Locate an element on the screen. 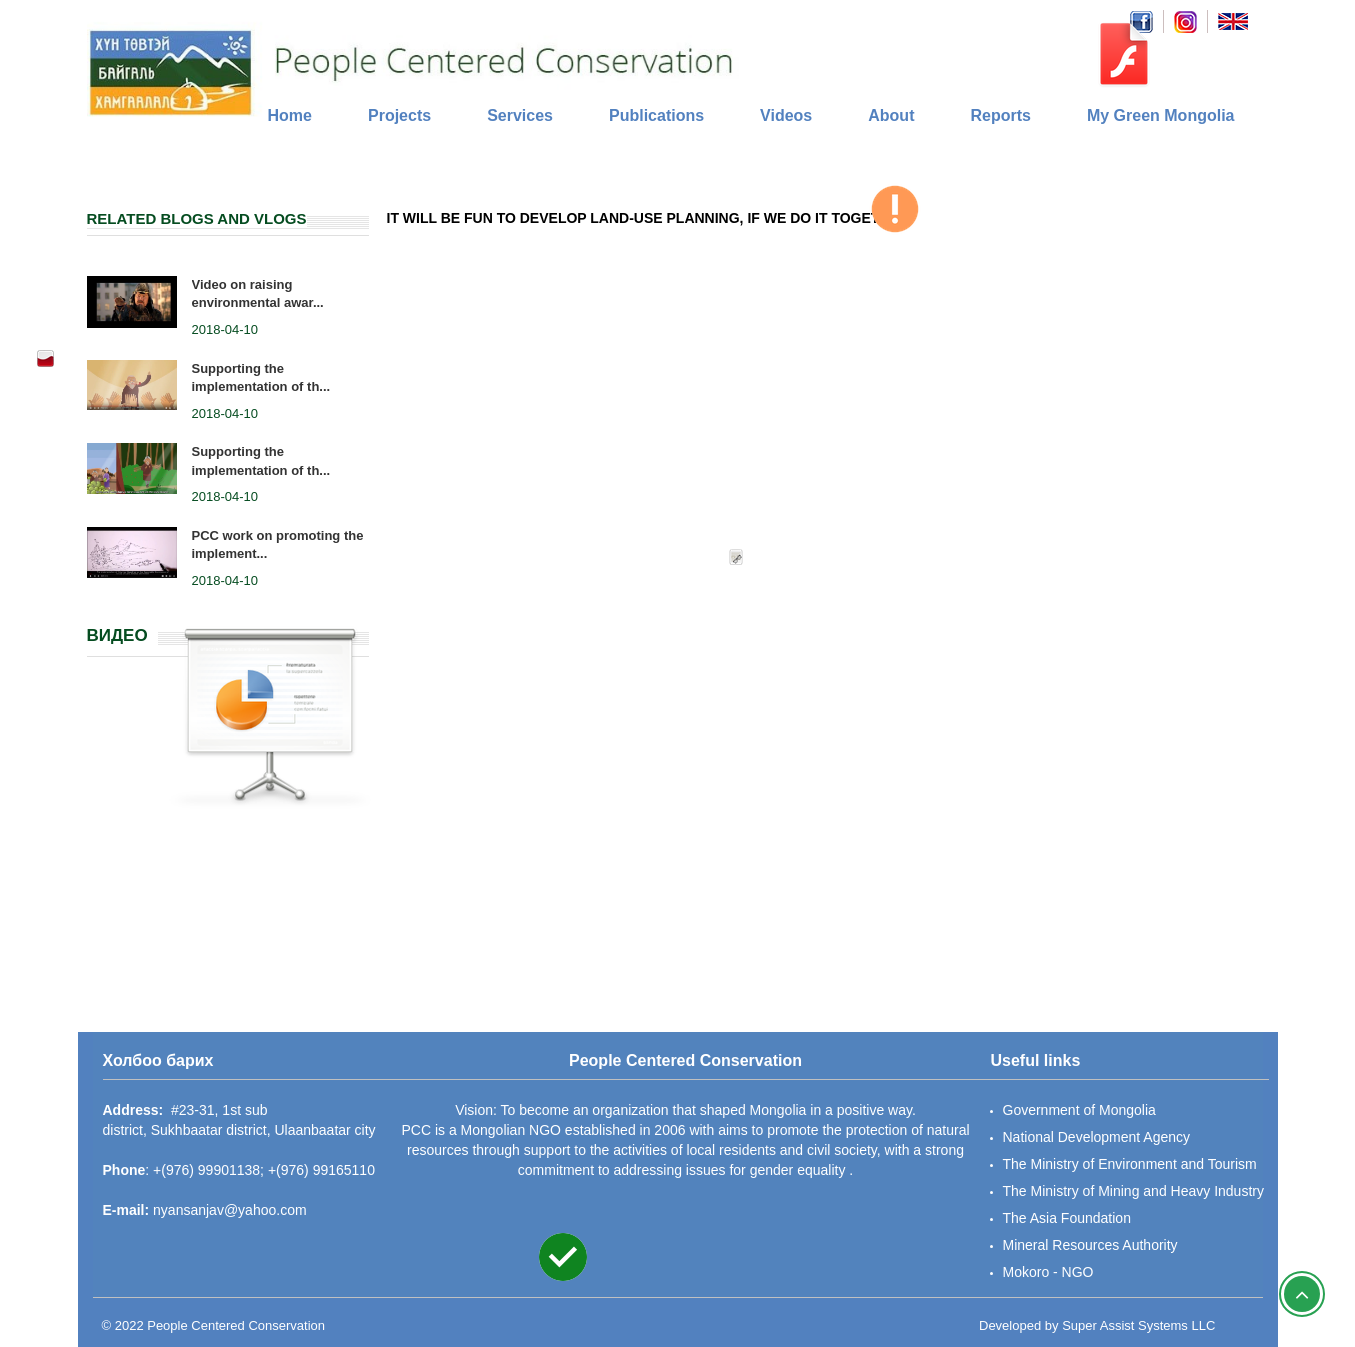  open a presentation file is located at coordinates (270, 711).